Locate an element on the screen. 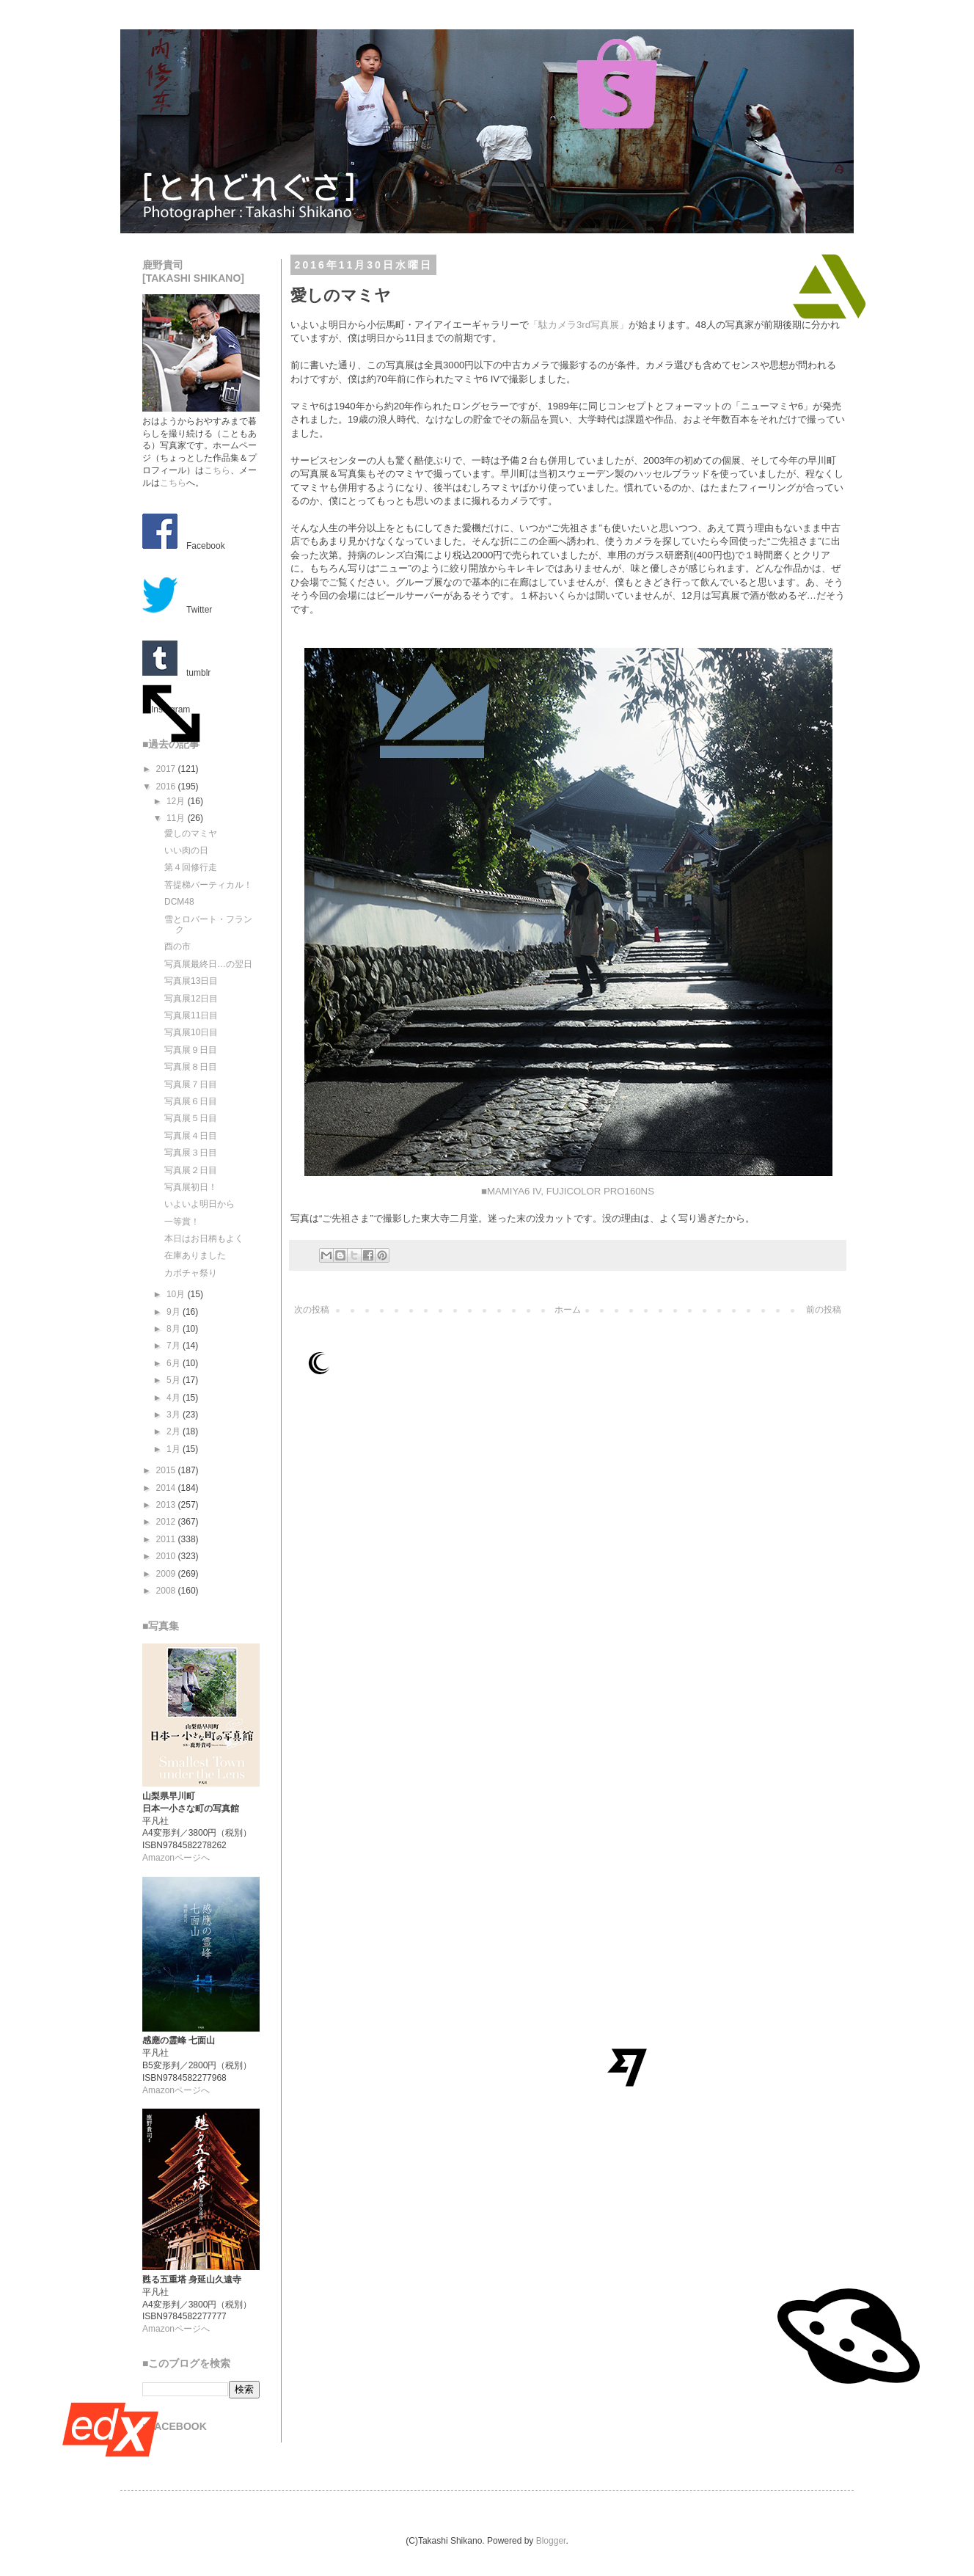 Image resolution: width=974 pixels, height=2576 pixels. open the Shopee shopping app is located at coordinates (617, 84).